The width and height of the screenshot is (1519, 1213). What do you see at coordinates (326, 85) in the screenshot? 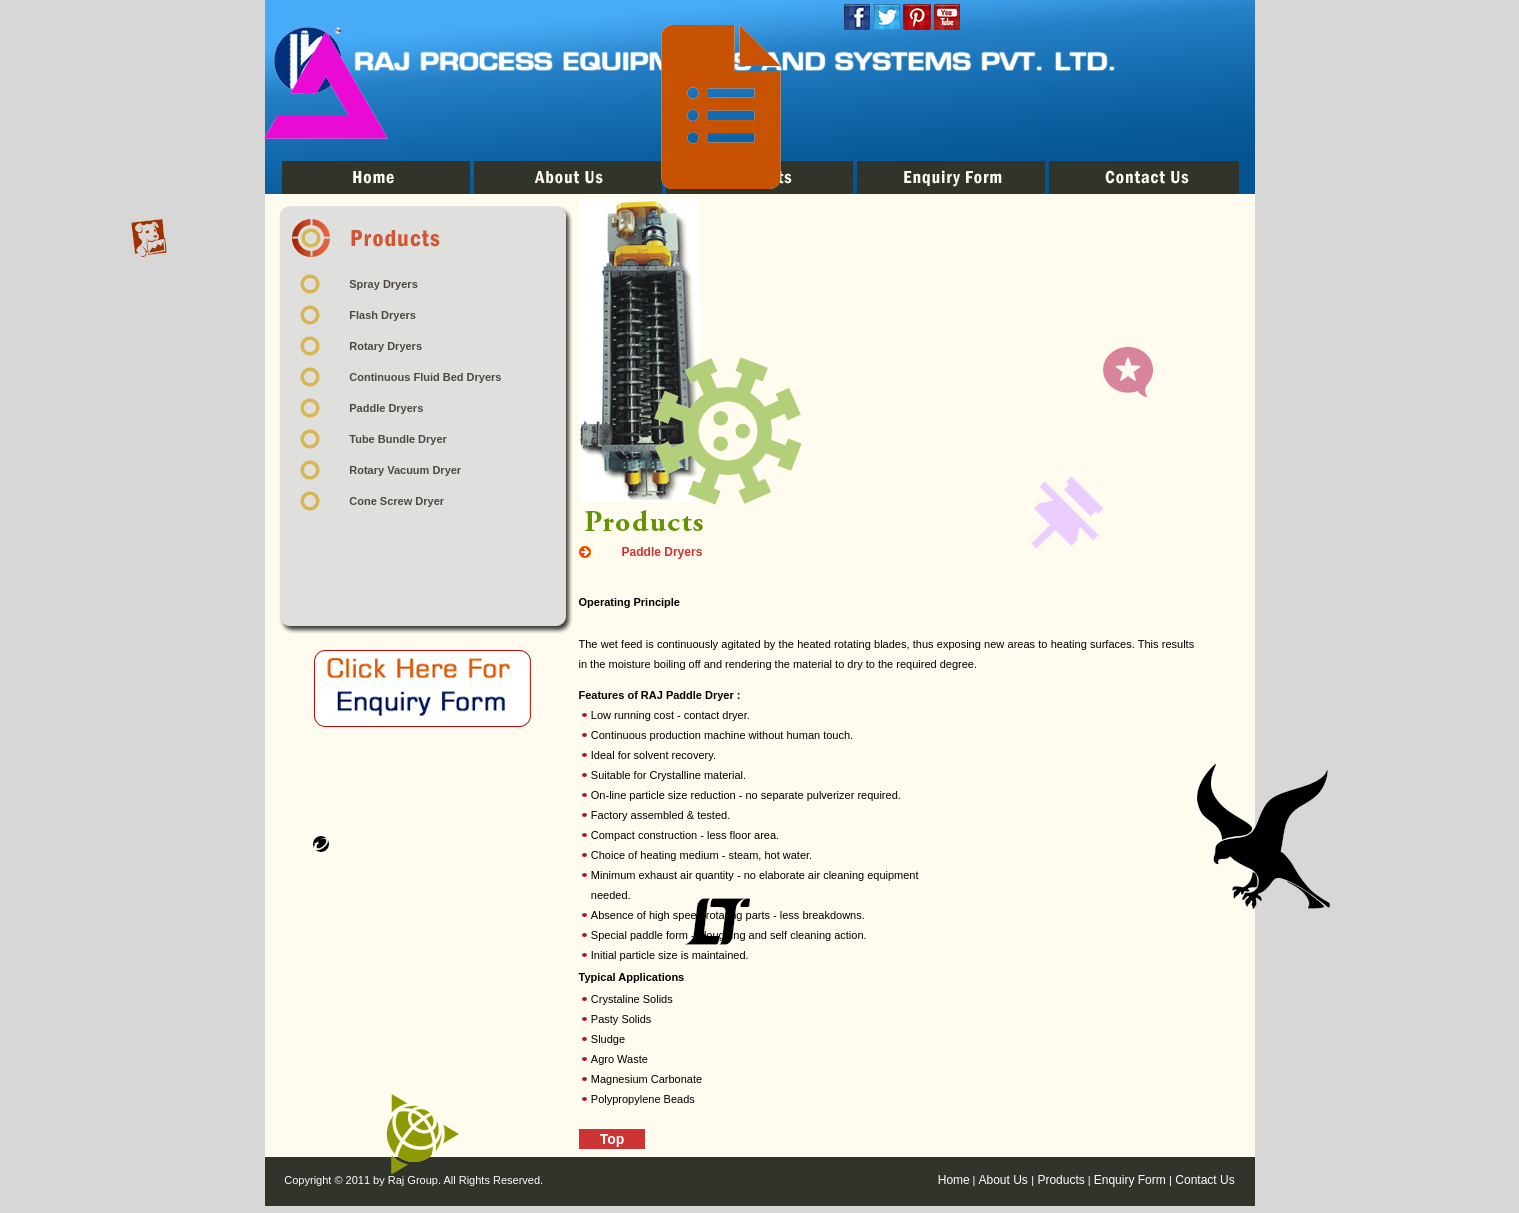
I see `AtlasOS logo` at bounding box center [326, 85].